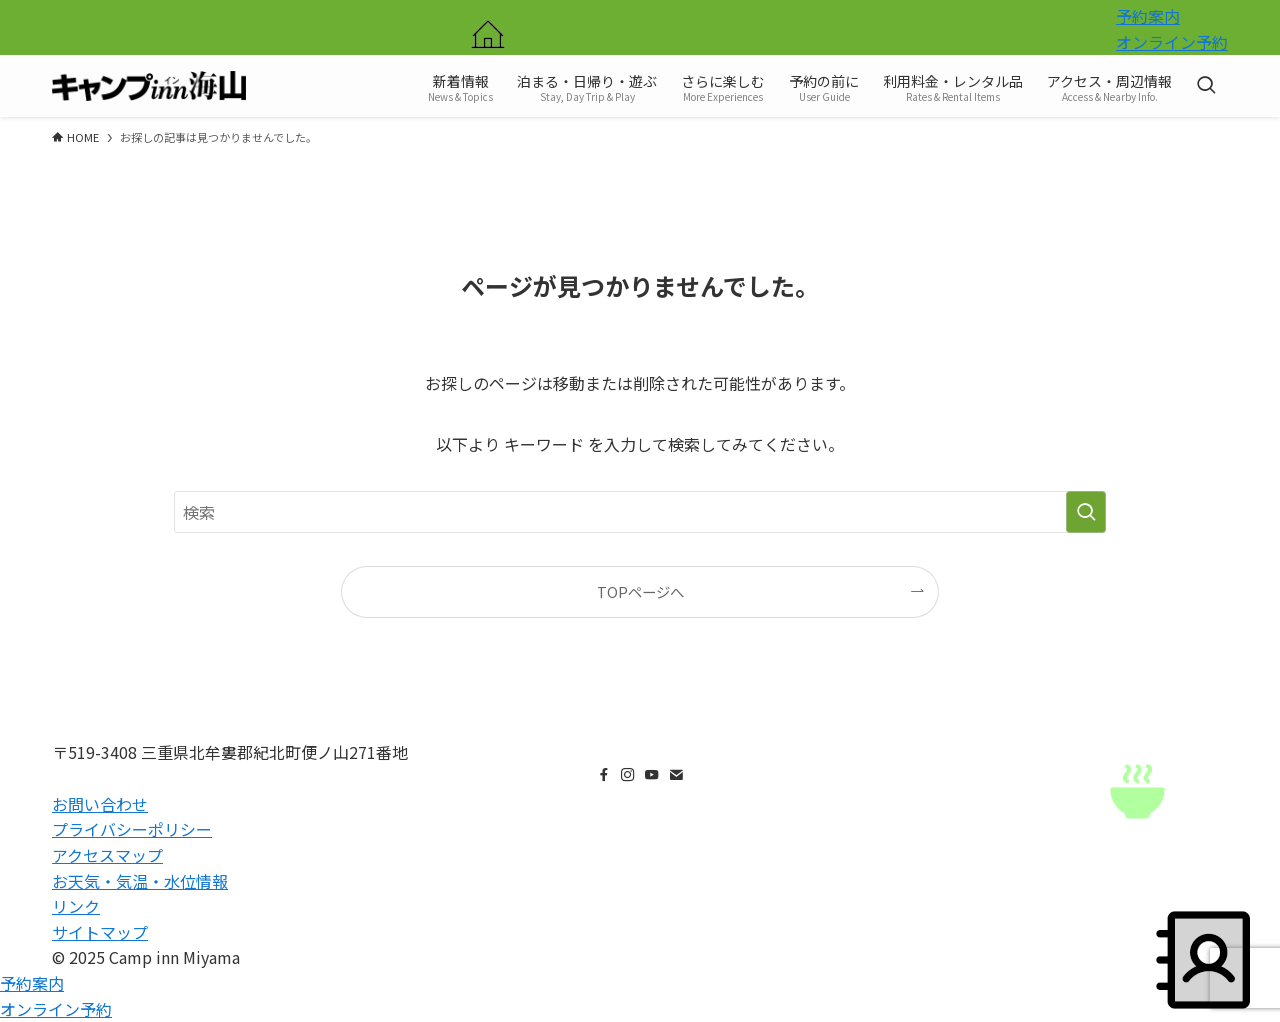  Describe the element at coordinates (488, 35) in the screenshot. I see `navigate to home screen` at that location.